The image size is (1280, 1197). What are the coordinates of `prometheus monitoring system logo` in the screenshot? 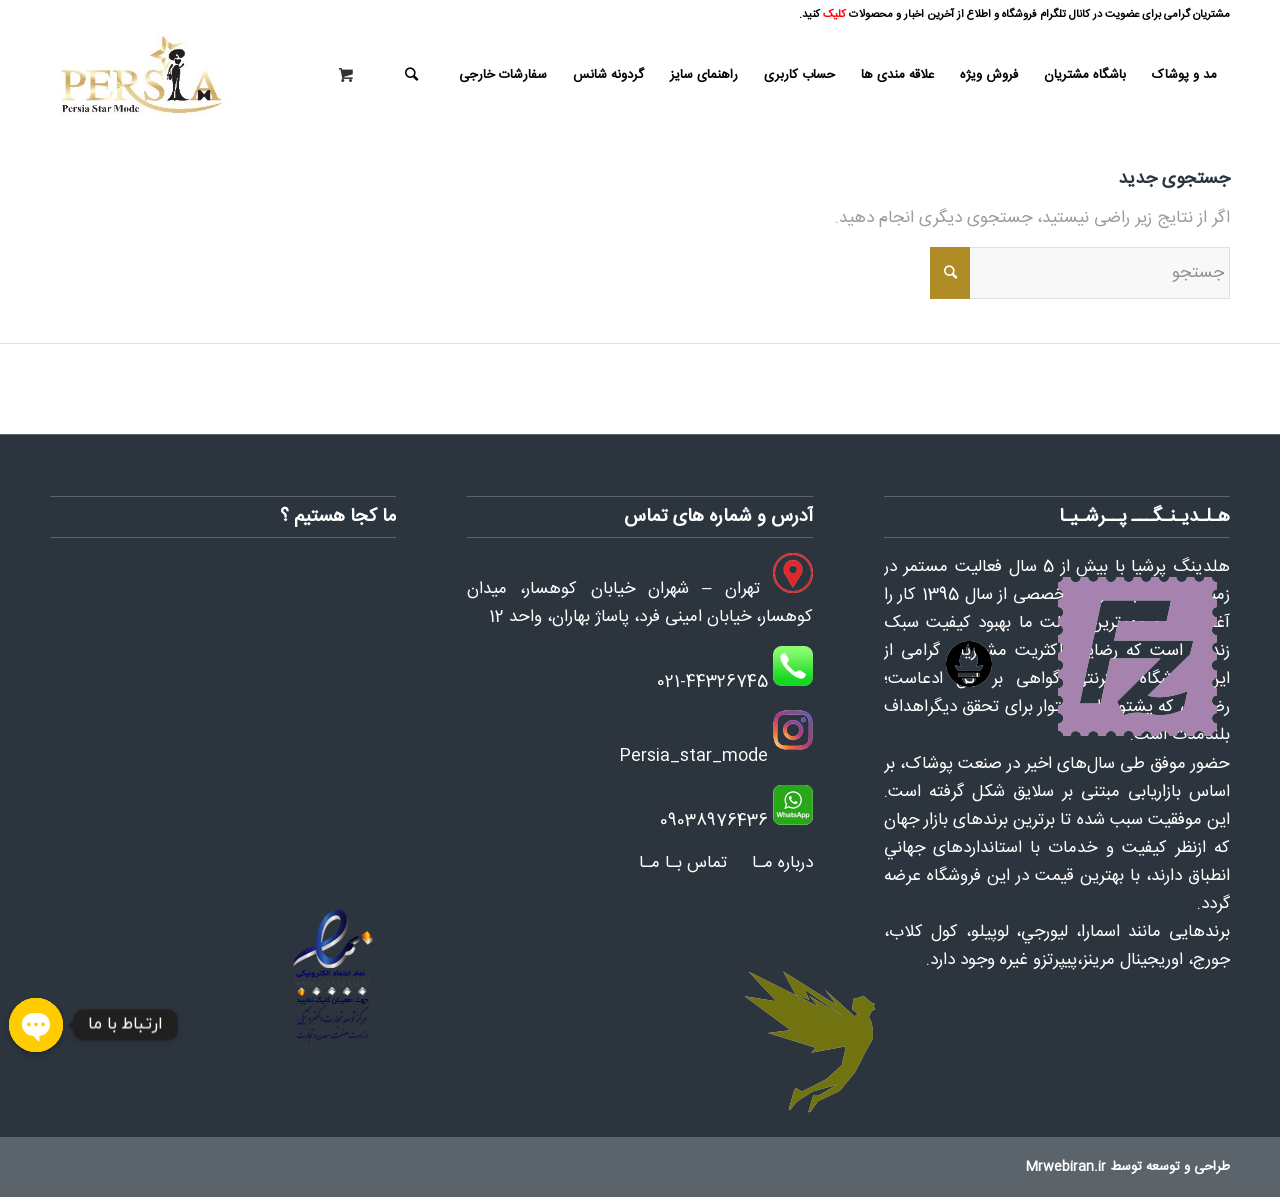 It's located at (969, 664).